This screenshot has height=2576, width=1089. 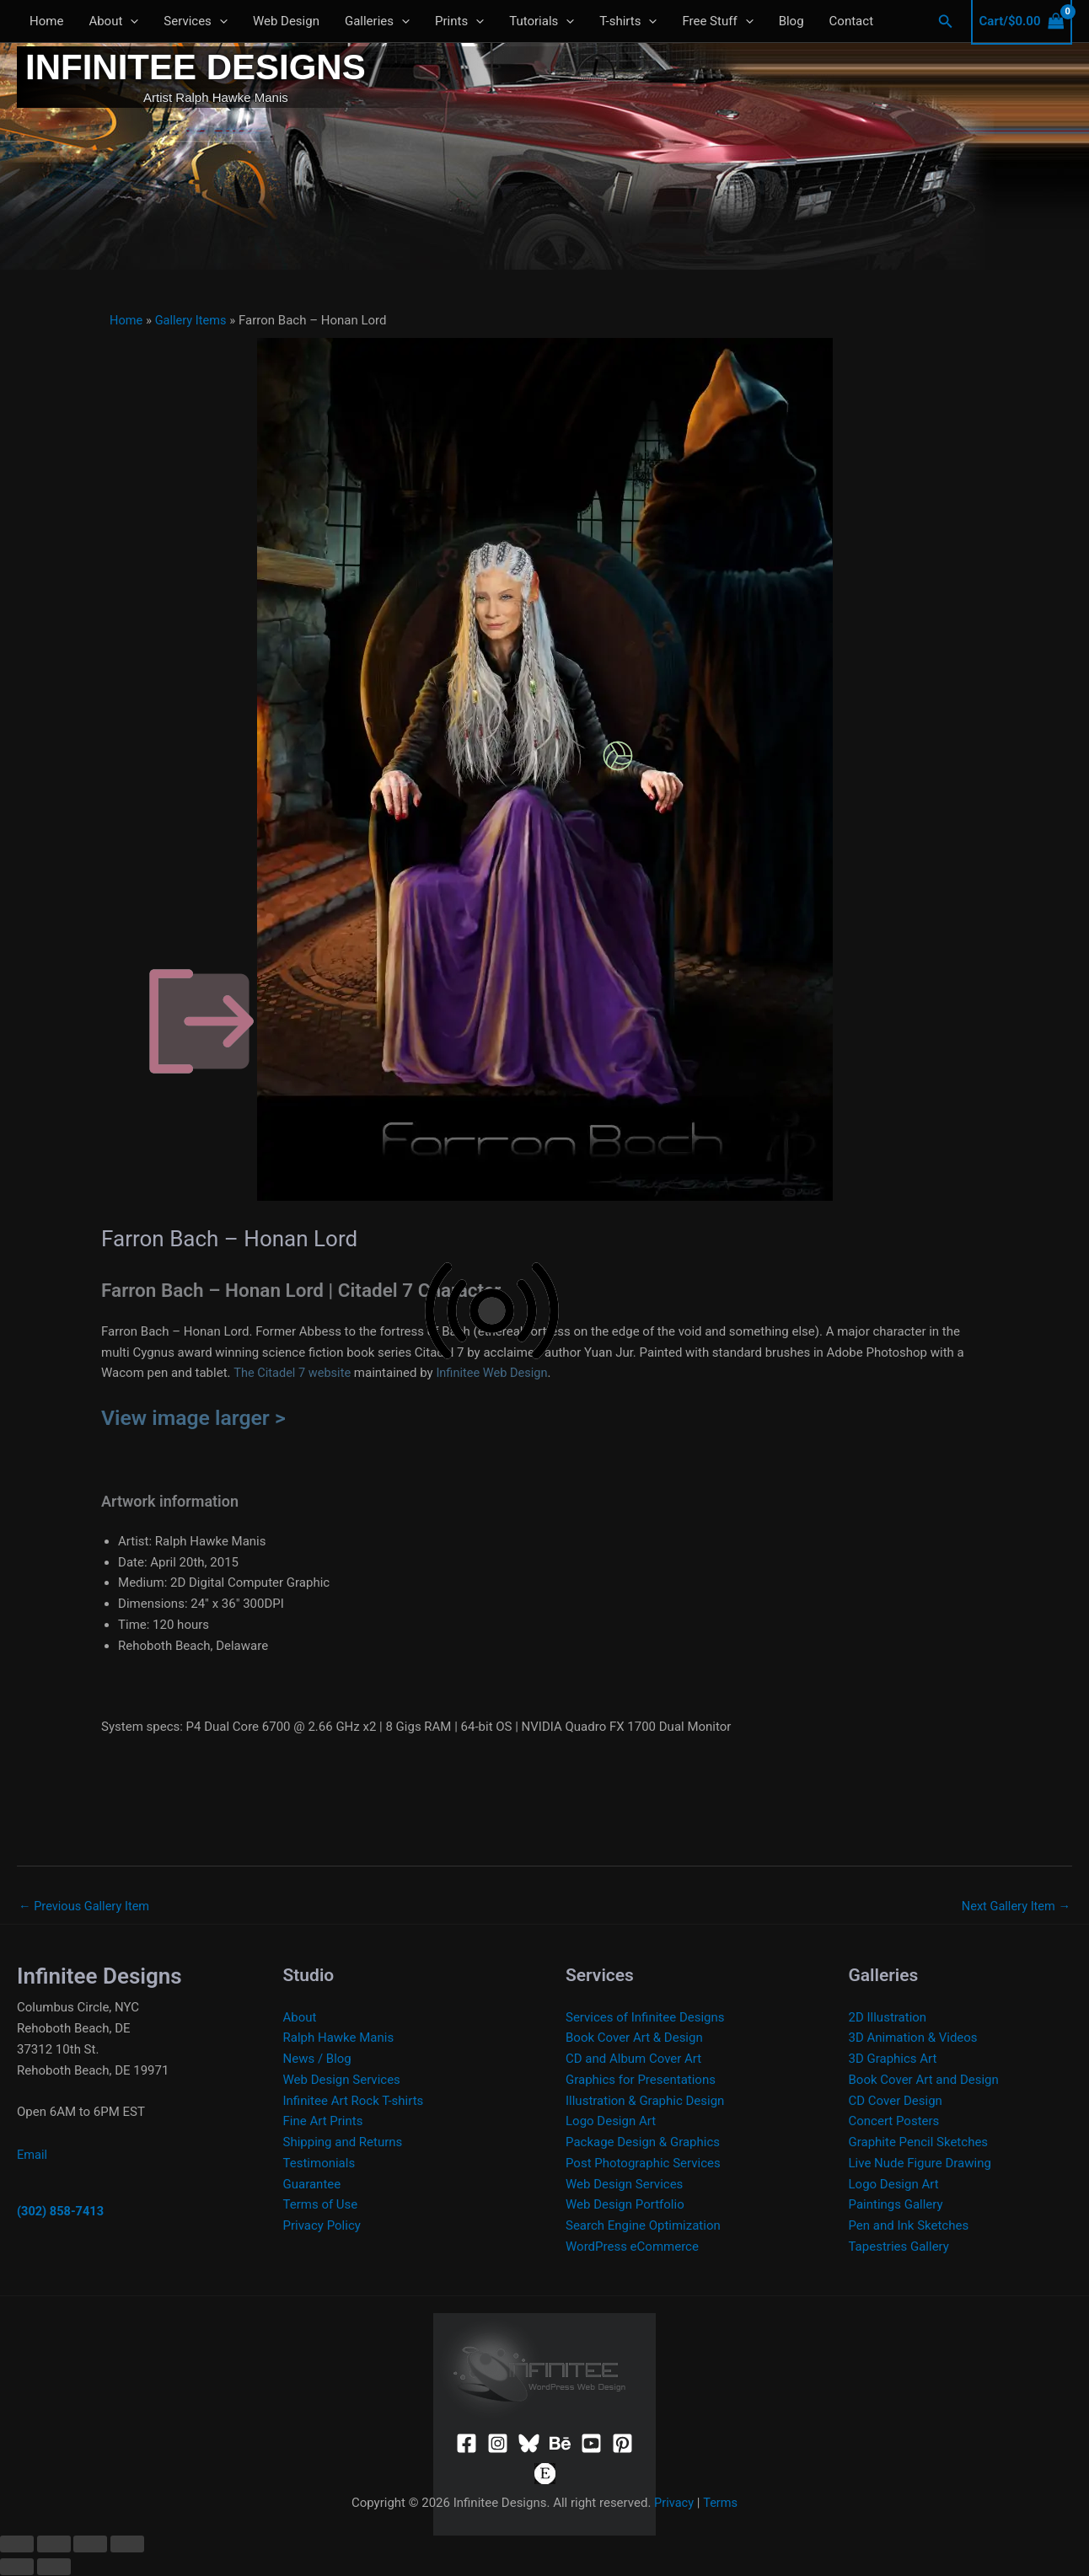 I want to click on start a live broadcast or stream, so click(x=491, y=1310).